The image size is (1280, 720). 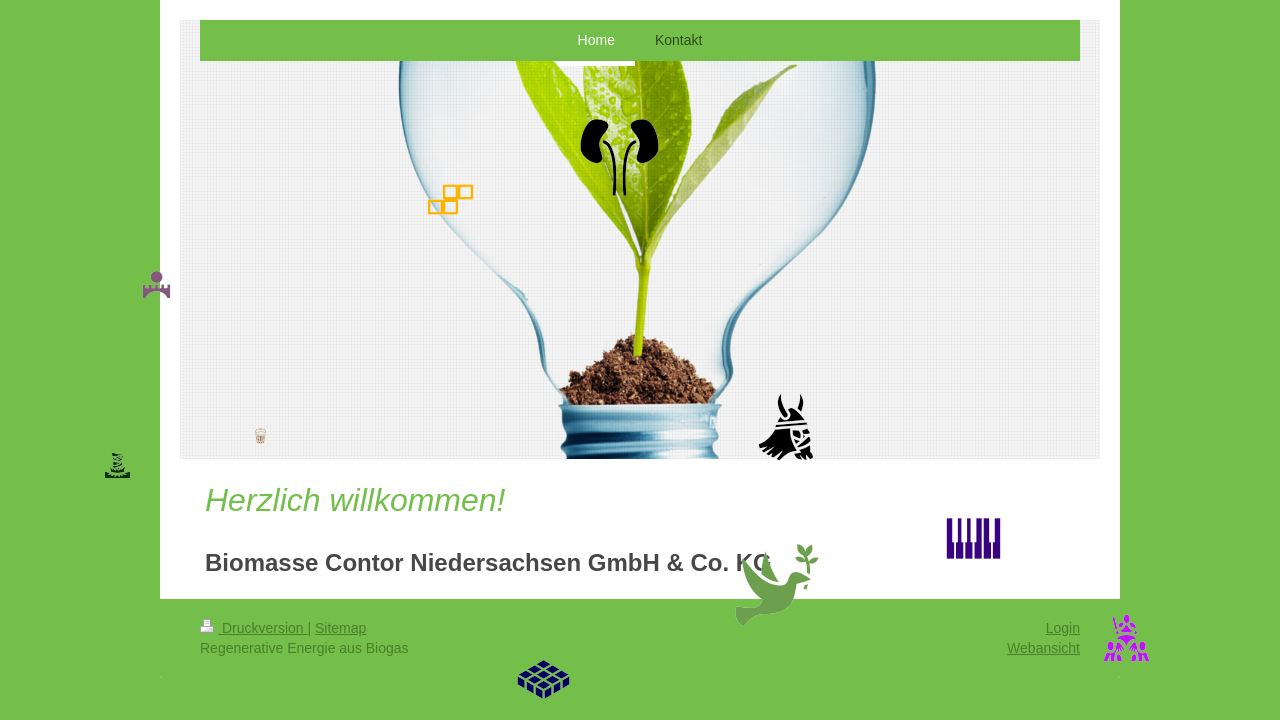 What do you see at coordinates (619, 157) in the screenshot?
I see `view kidney health information` at bounding box center [619, 157].